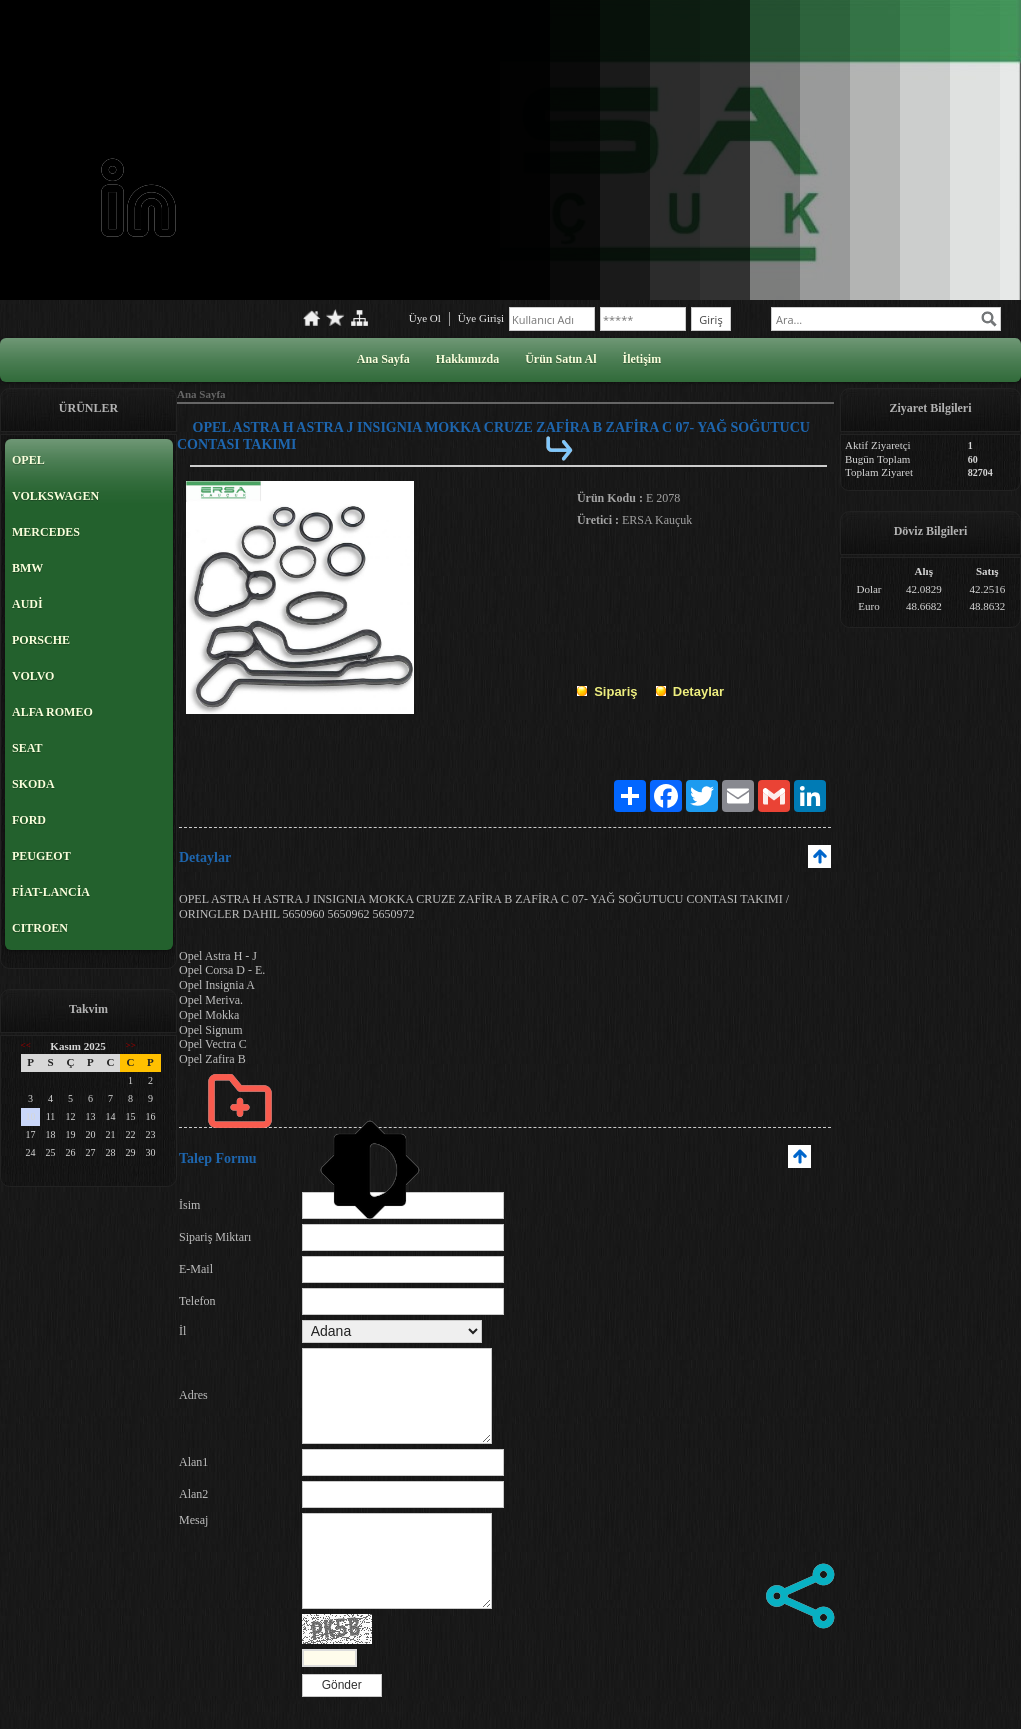 The width and height of the screenshot is (1021, 1729). I want to click on adjust display brightness settings, so click(370, 1170).